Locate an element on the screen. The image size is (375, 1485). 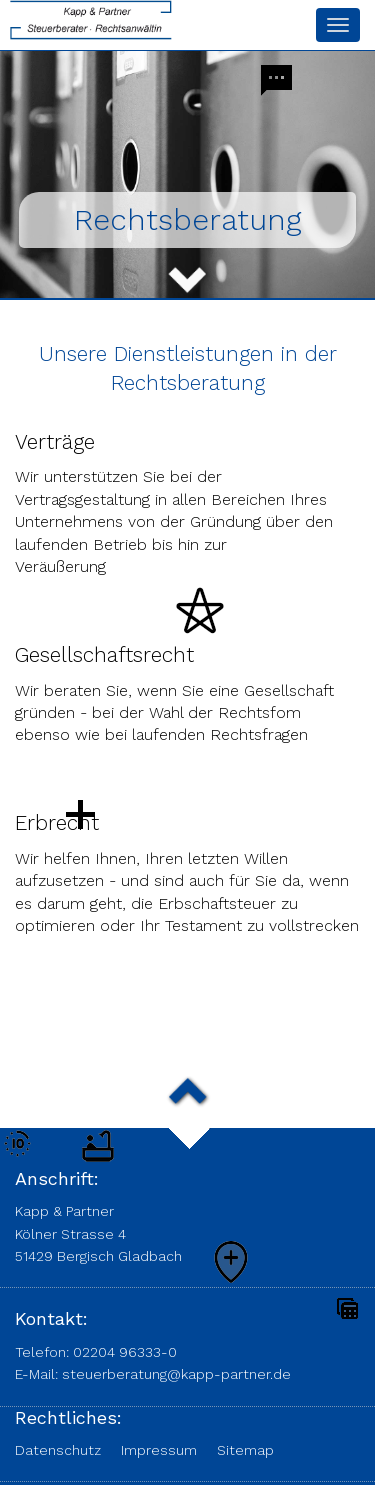
select or apply a pentagram symbol is located at coordinates (200, 613).